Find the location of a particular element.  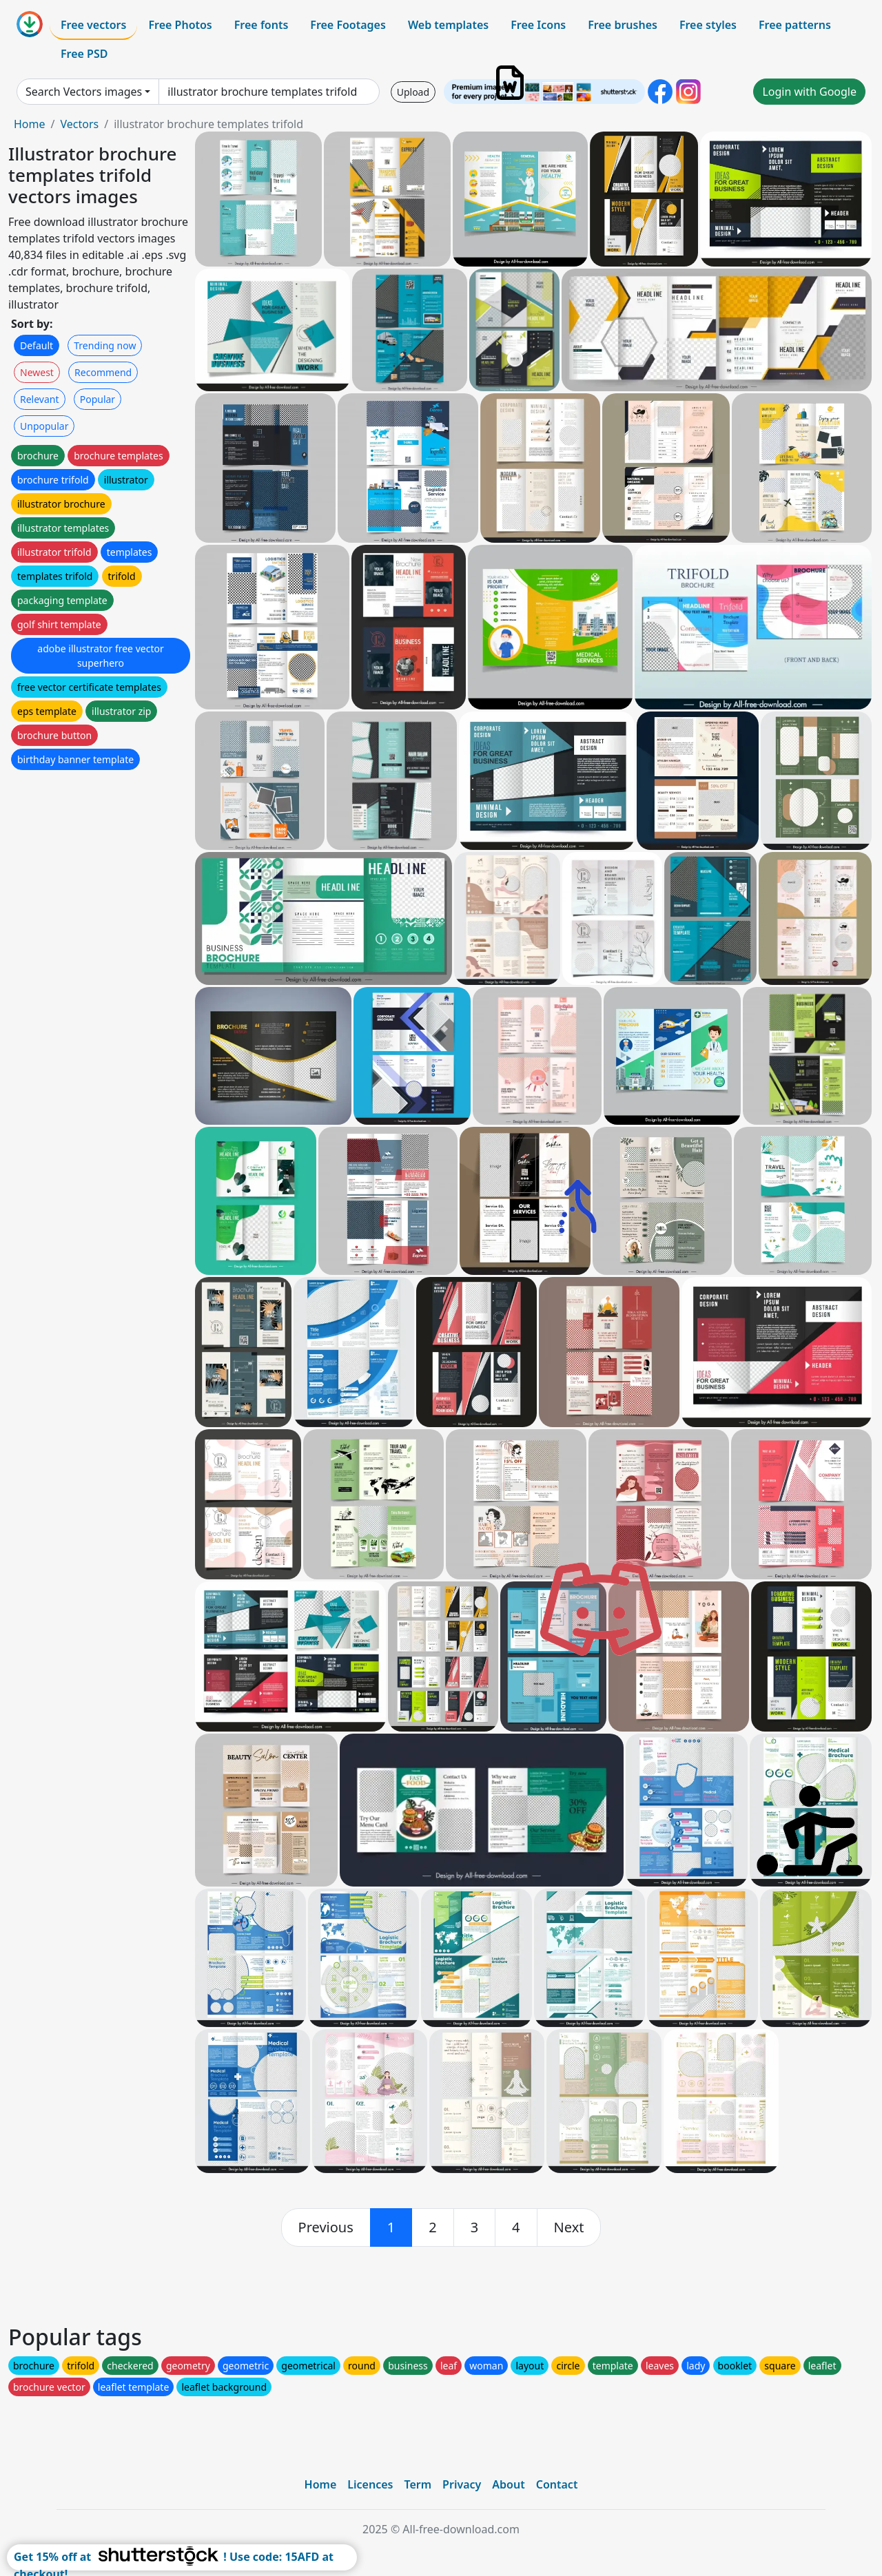

open a Microsoft Word document is located at coordinates (510, 83).